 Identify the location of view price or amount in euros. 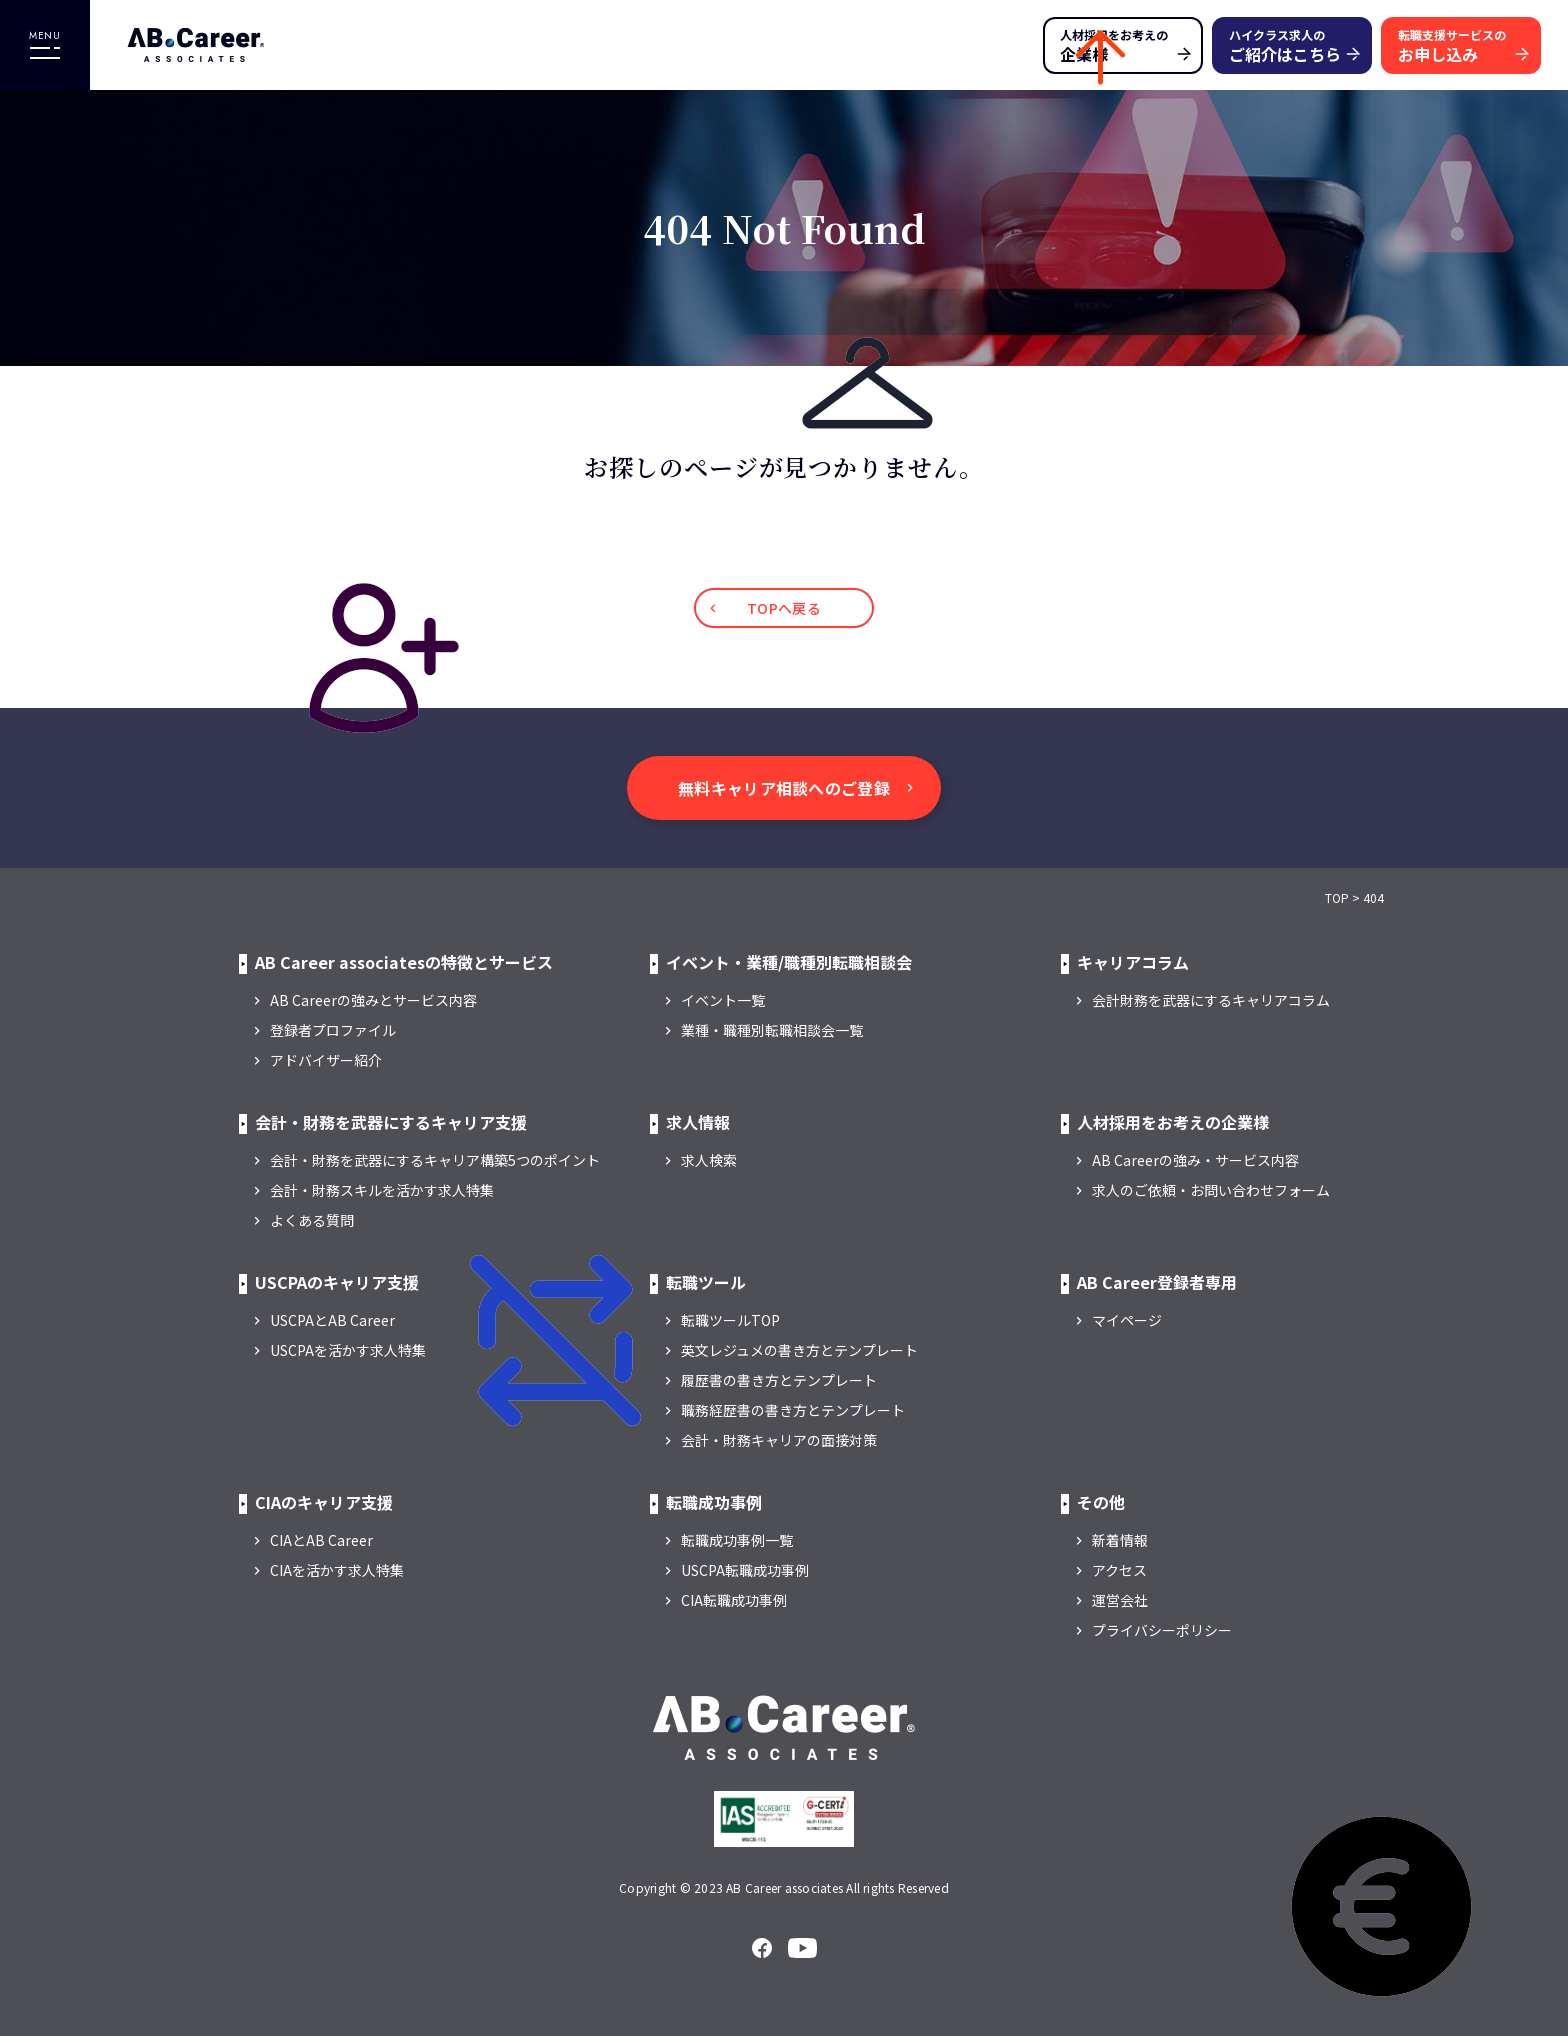
(1381, 1906).